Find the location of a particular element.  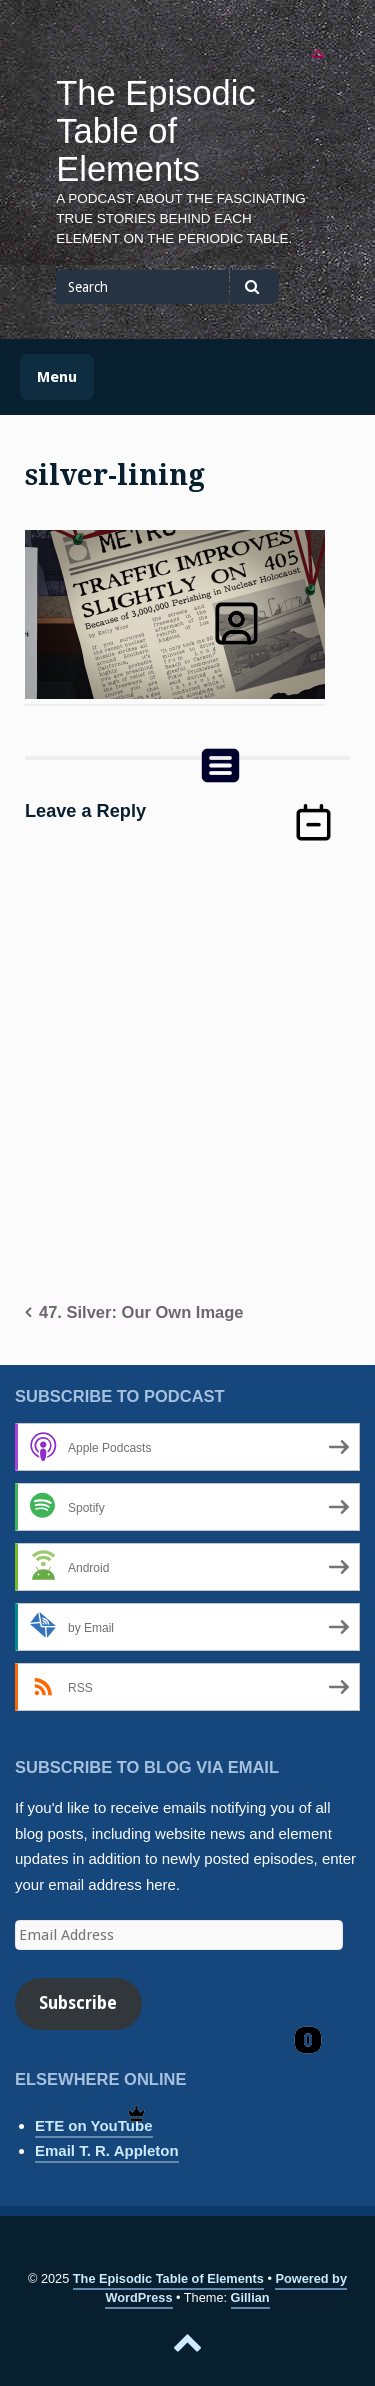

scroll to top of page is located at coordinates (318, 54).